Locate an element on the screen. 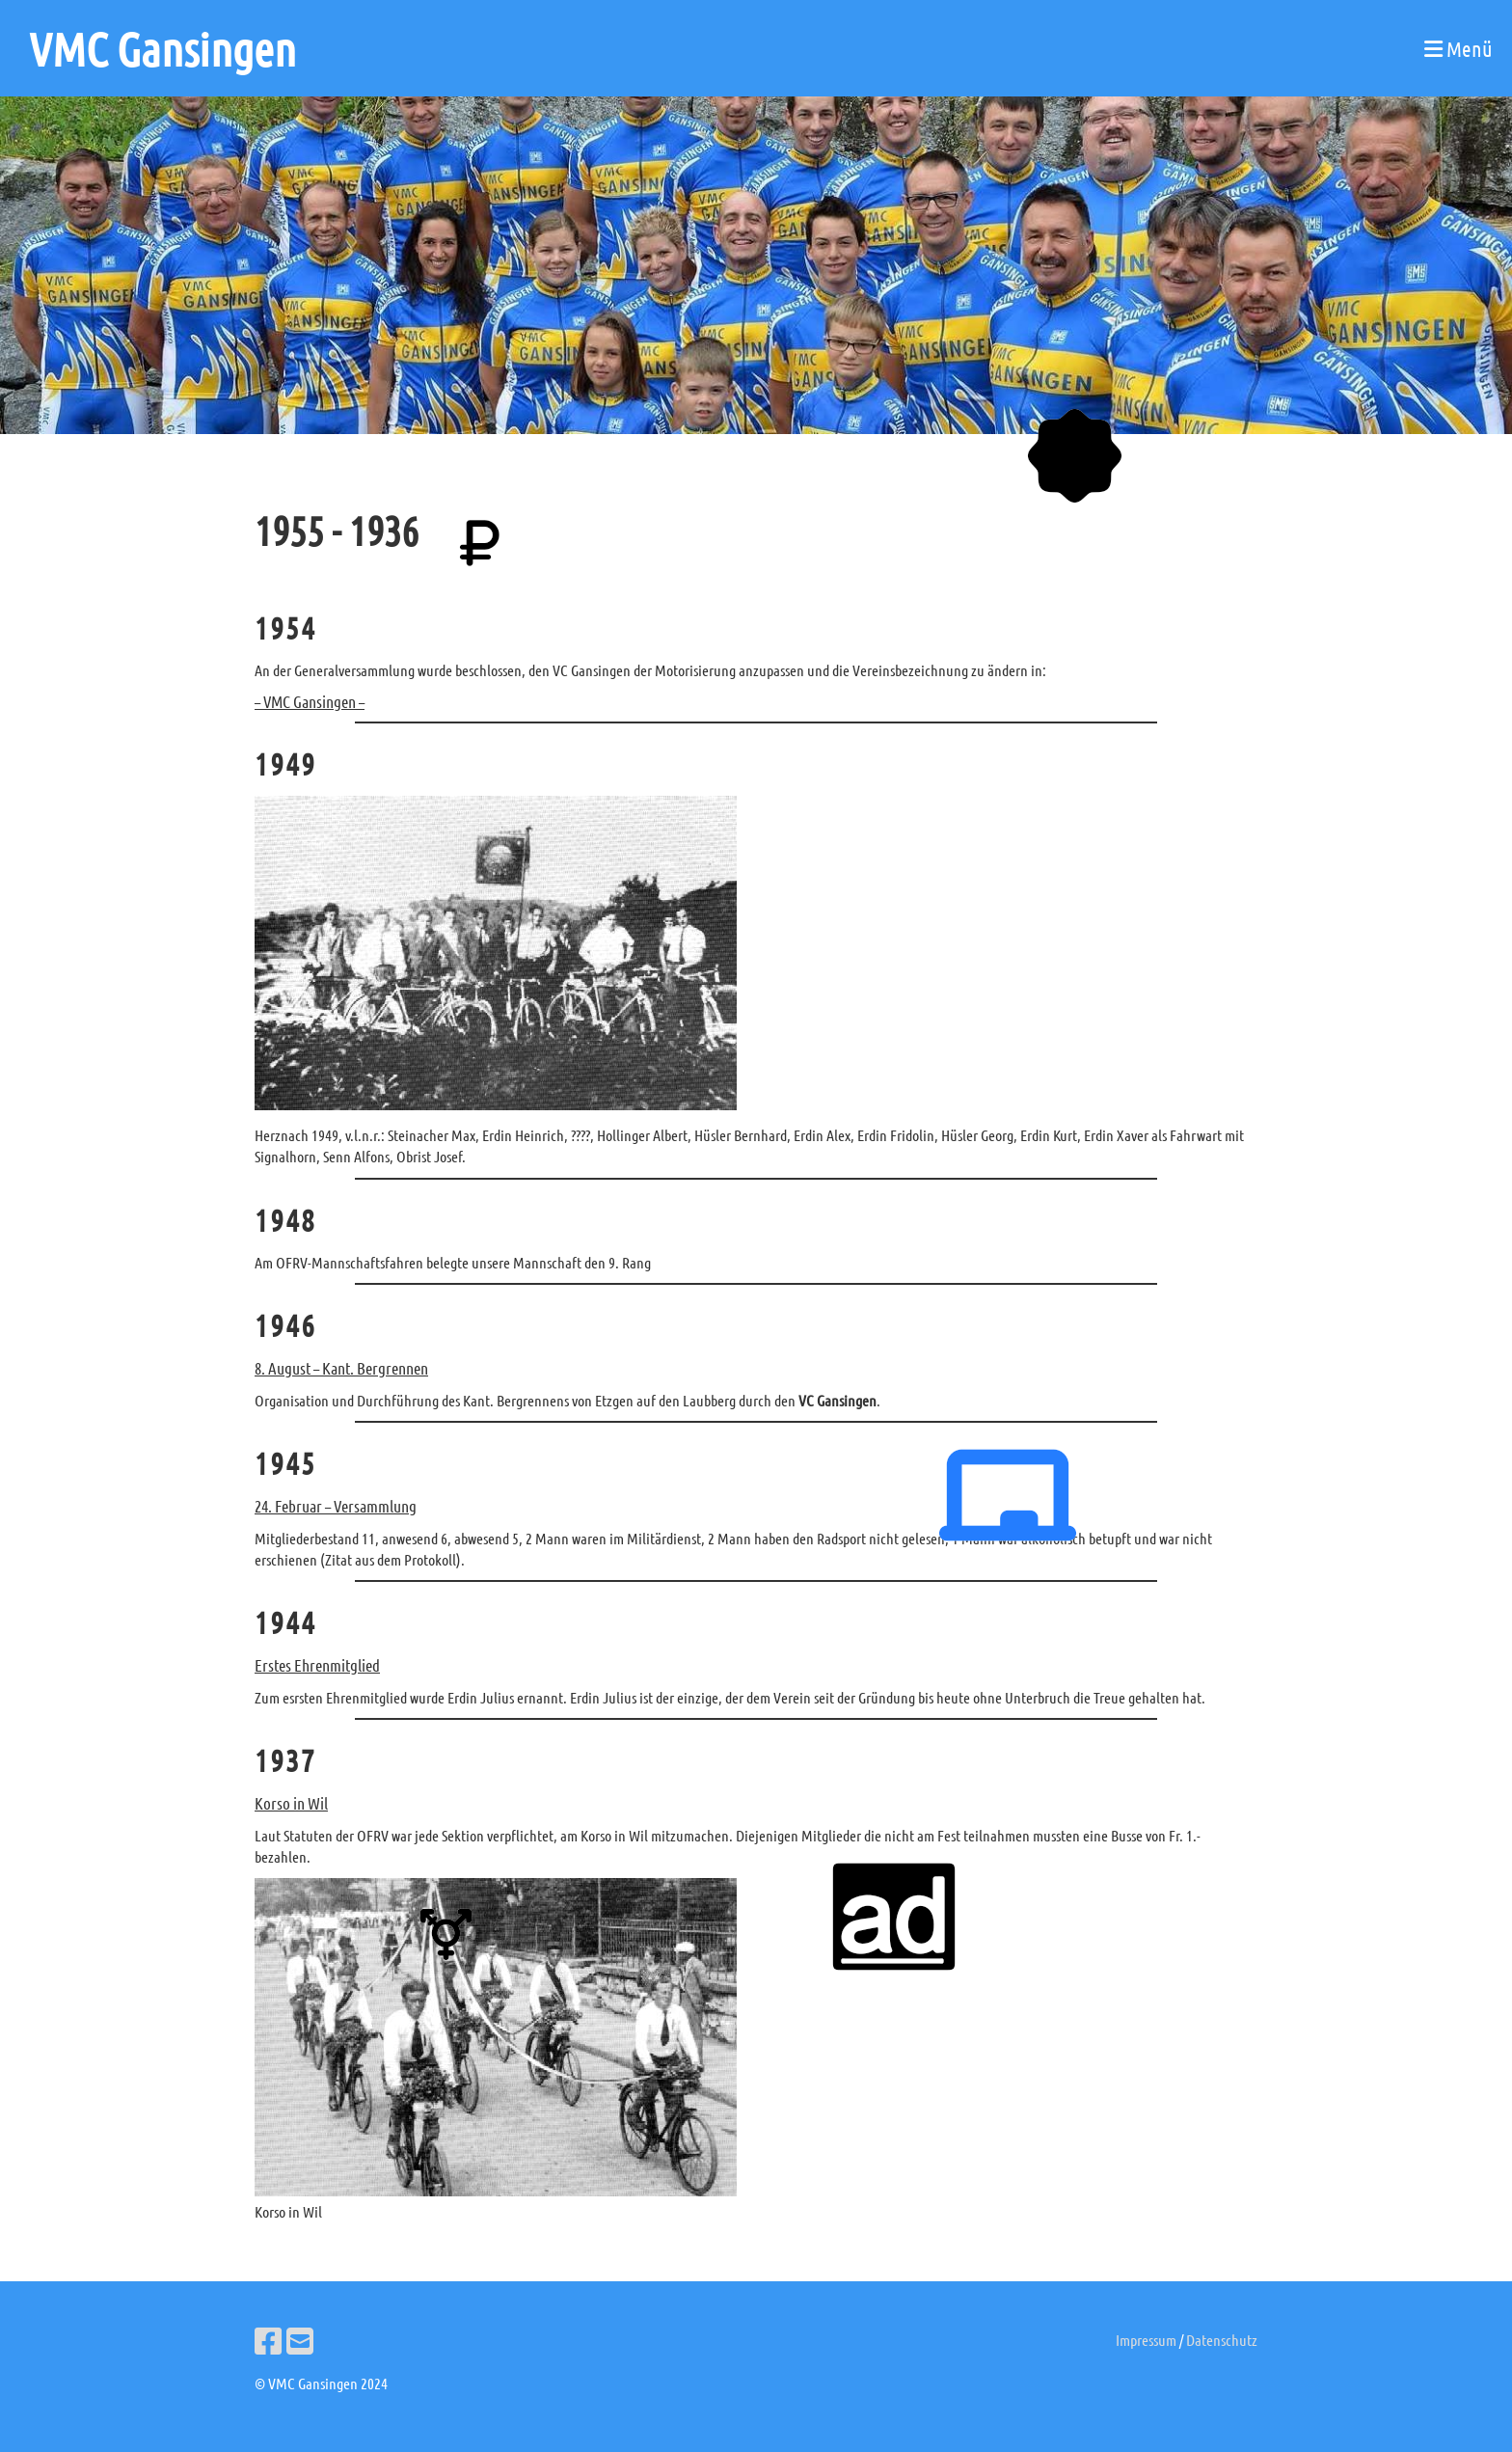 This screenshot has height=2452, width=1512. indicates Russian ruble currency is located at coordinates (481, 543).